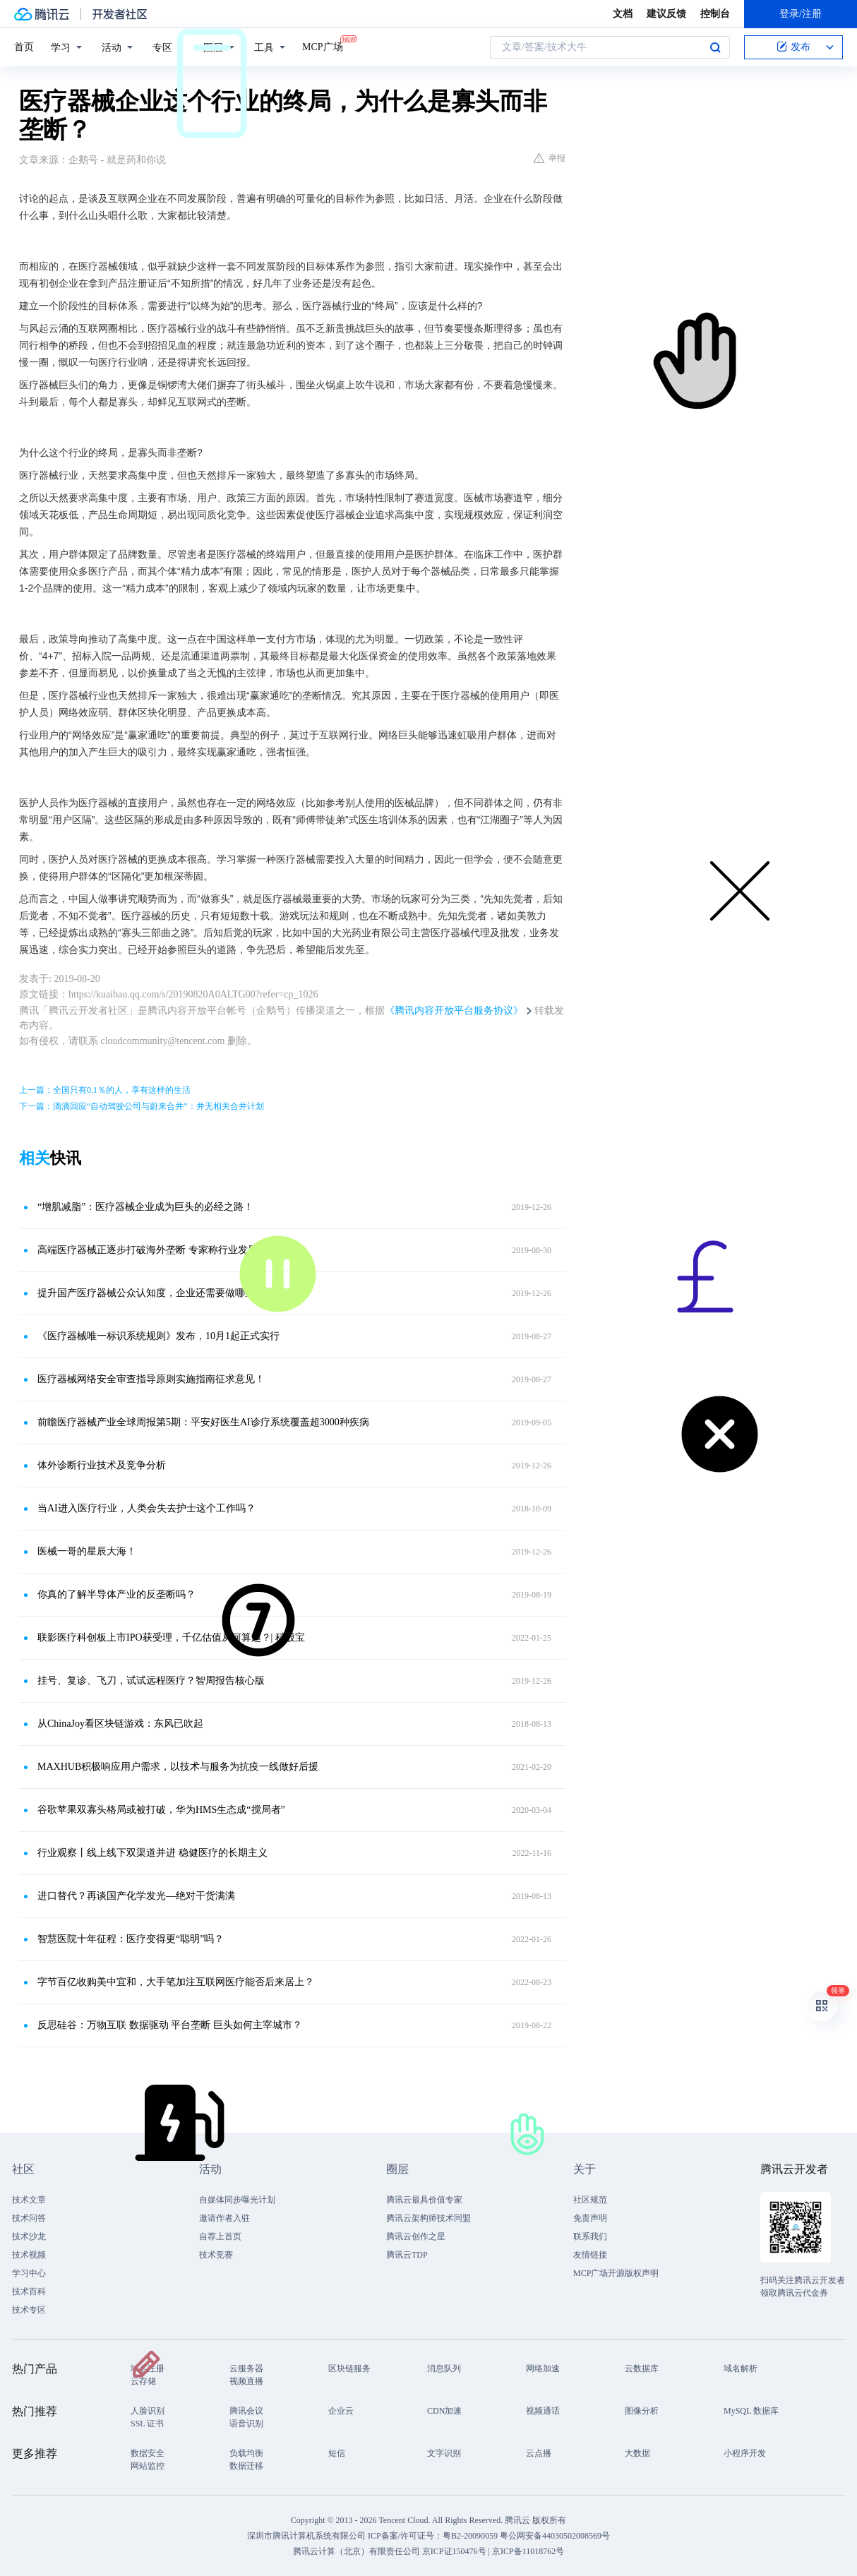 This screenshot has width=857, height=2576. What do you see at coordinates (719, 1434) in the screenshot?
I see `close or dismiss a dialog` at bounding box center [719, 1434].